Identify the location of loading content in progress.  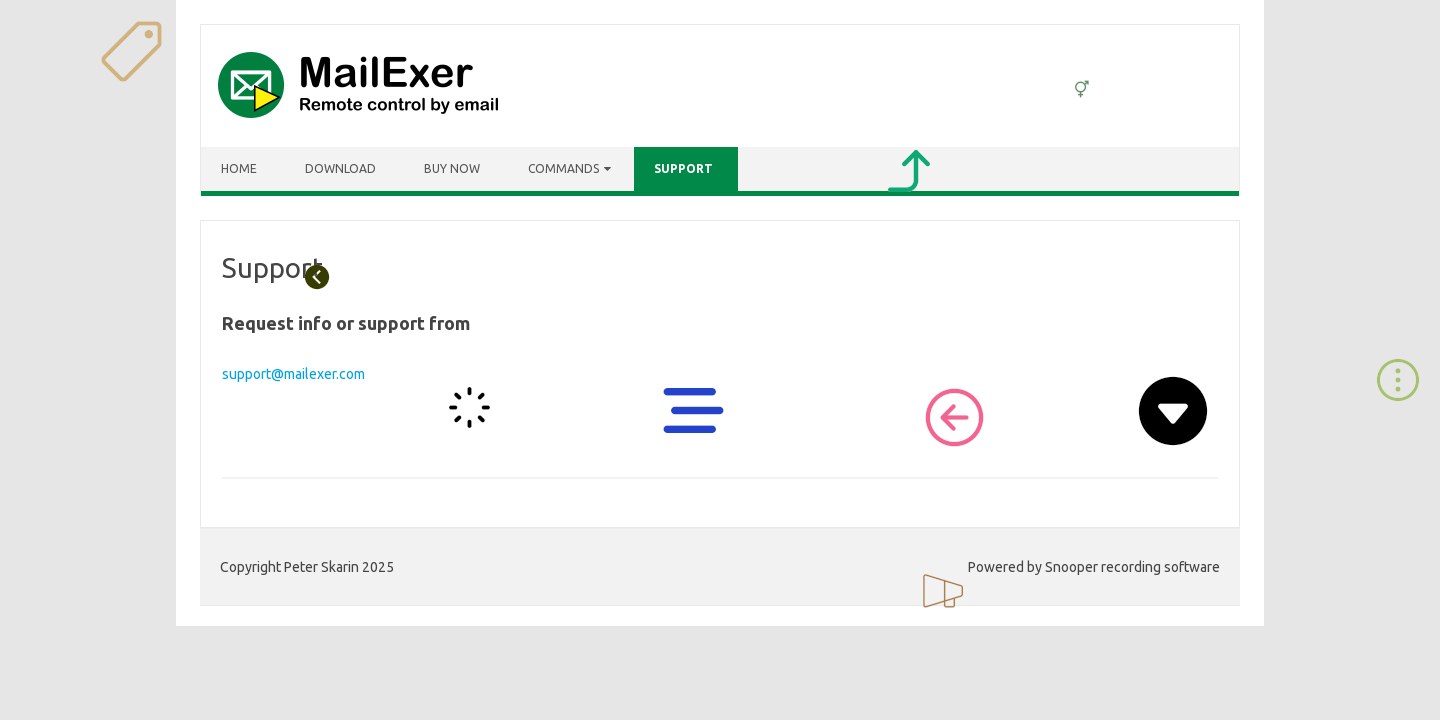
(469, 407).